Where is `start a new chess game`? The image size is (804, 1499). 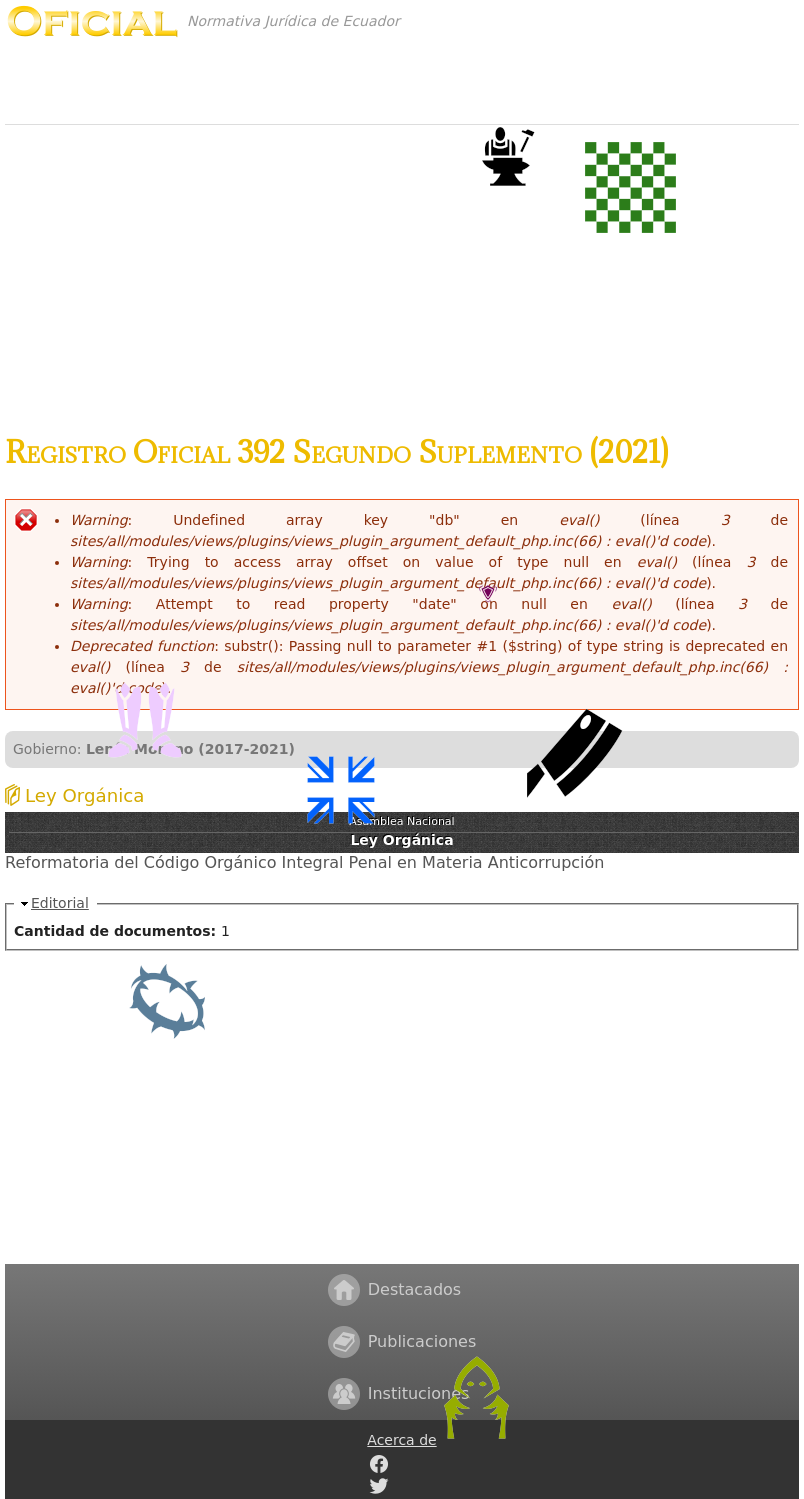
start a new chess game is located at coordinates (630, 187).